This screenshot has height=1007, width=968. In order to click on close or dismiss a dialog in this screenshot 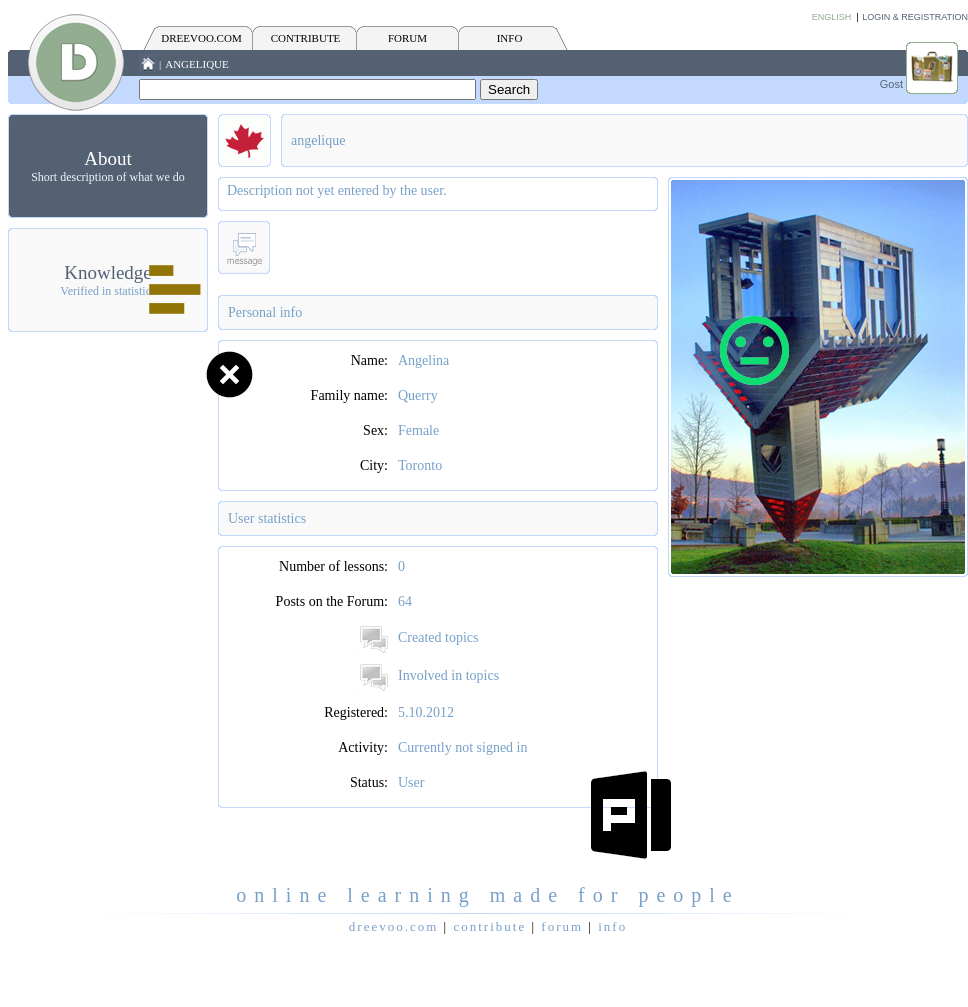, I will do `click(229, 374)`.